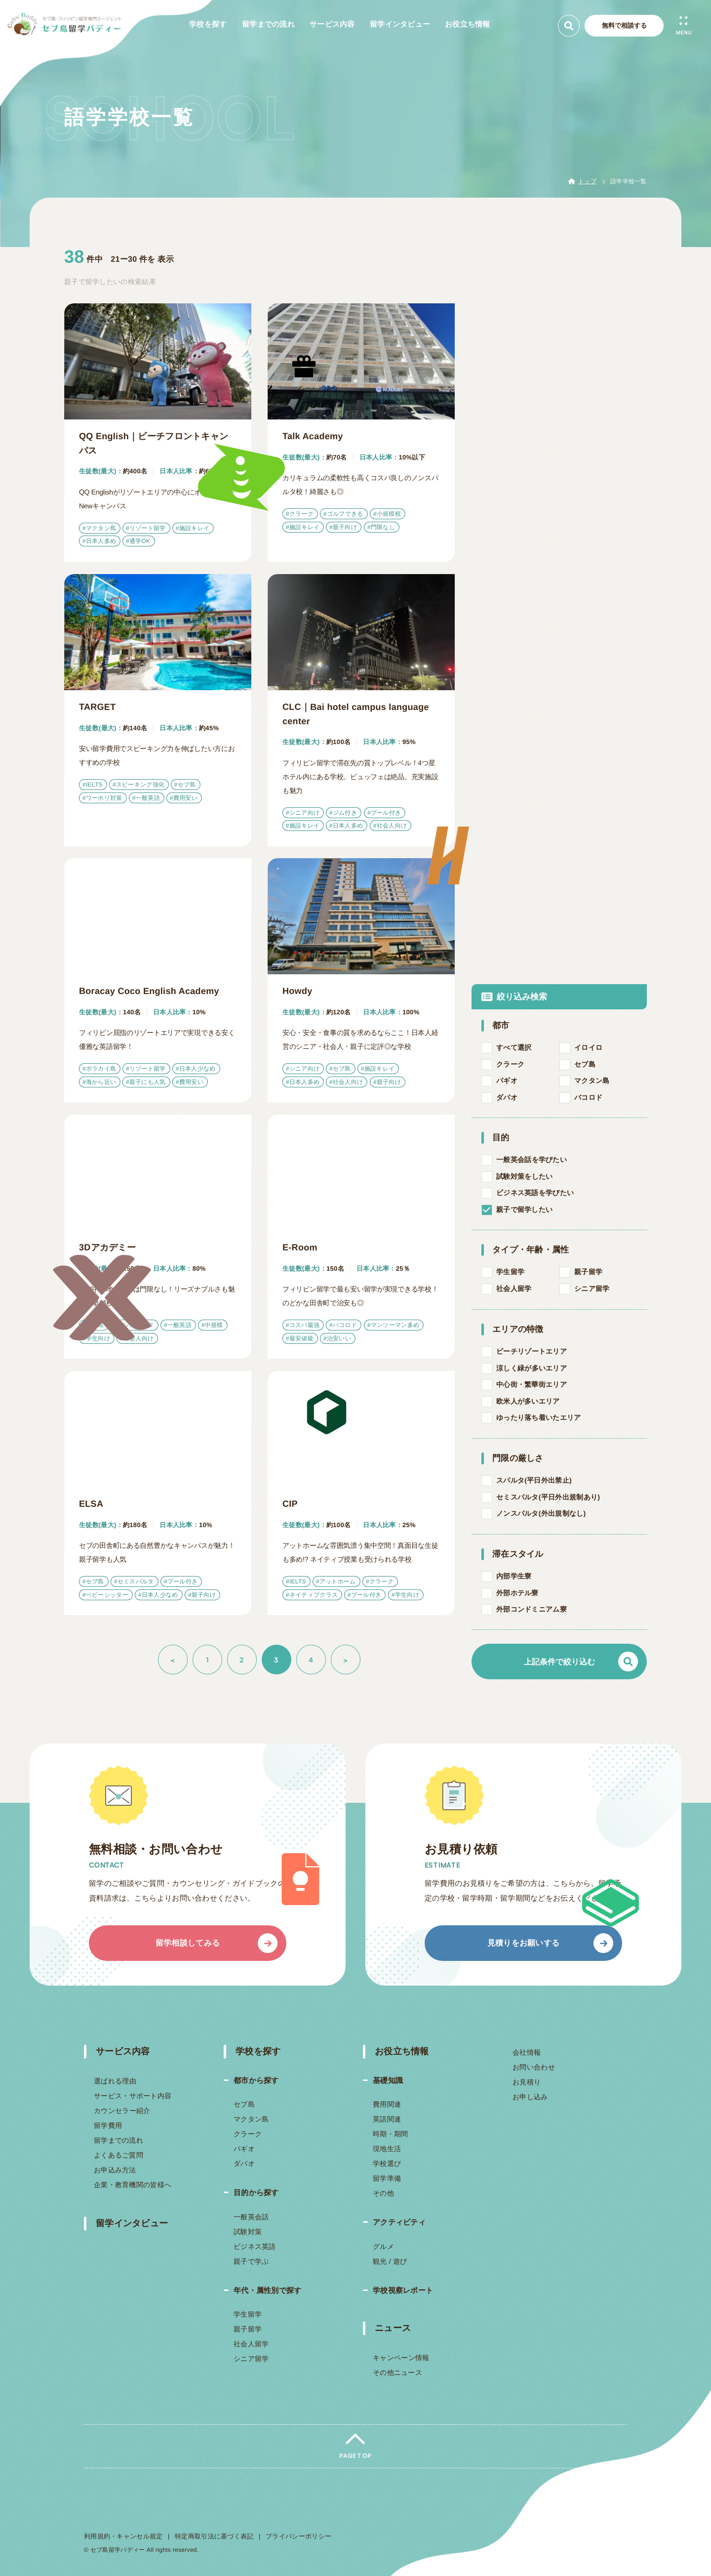  Describe the element at coordinates (241, 477) in the screenshot. I see `open the Boost mobile app` at that location.